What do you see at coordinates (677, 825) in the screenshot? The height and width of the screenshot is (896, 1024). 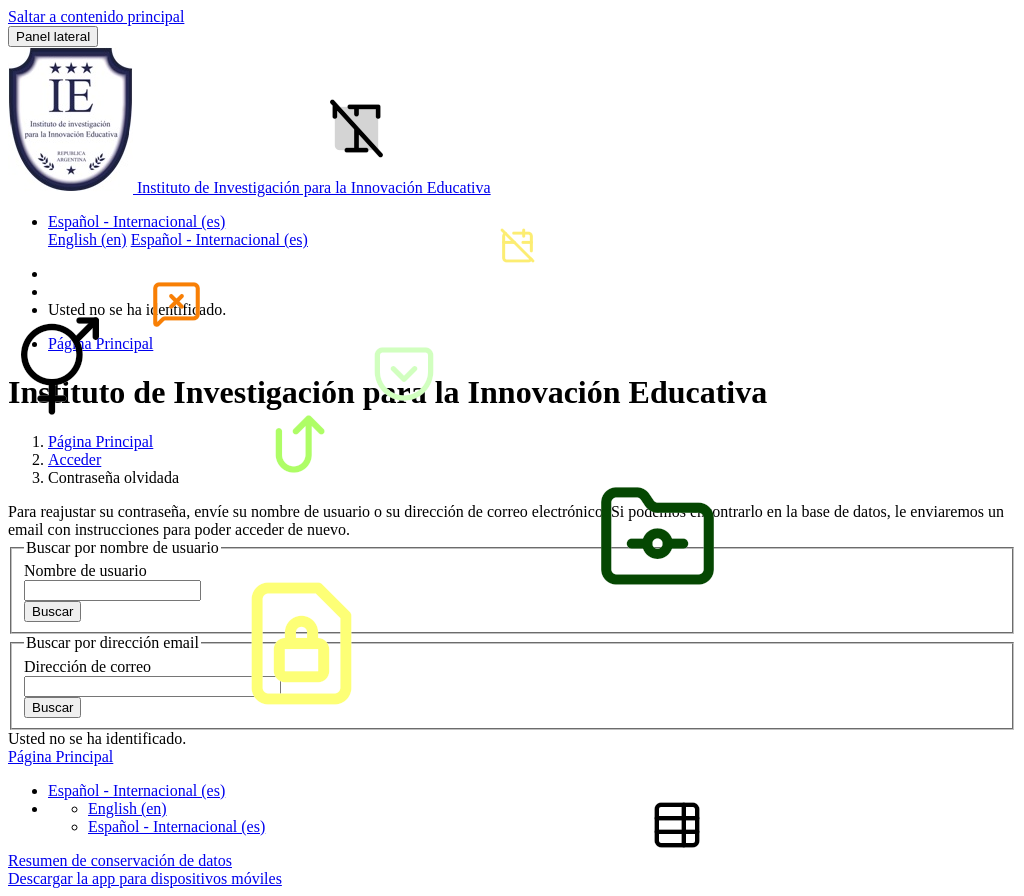 I see `access table settings or configuration options` at bounding box center [677, 825].